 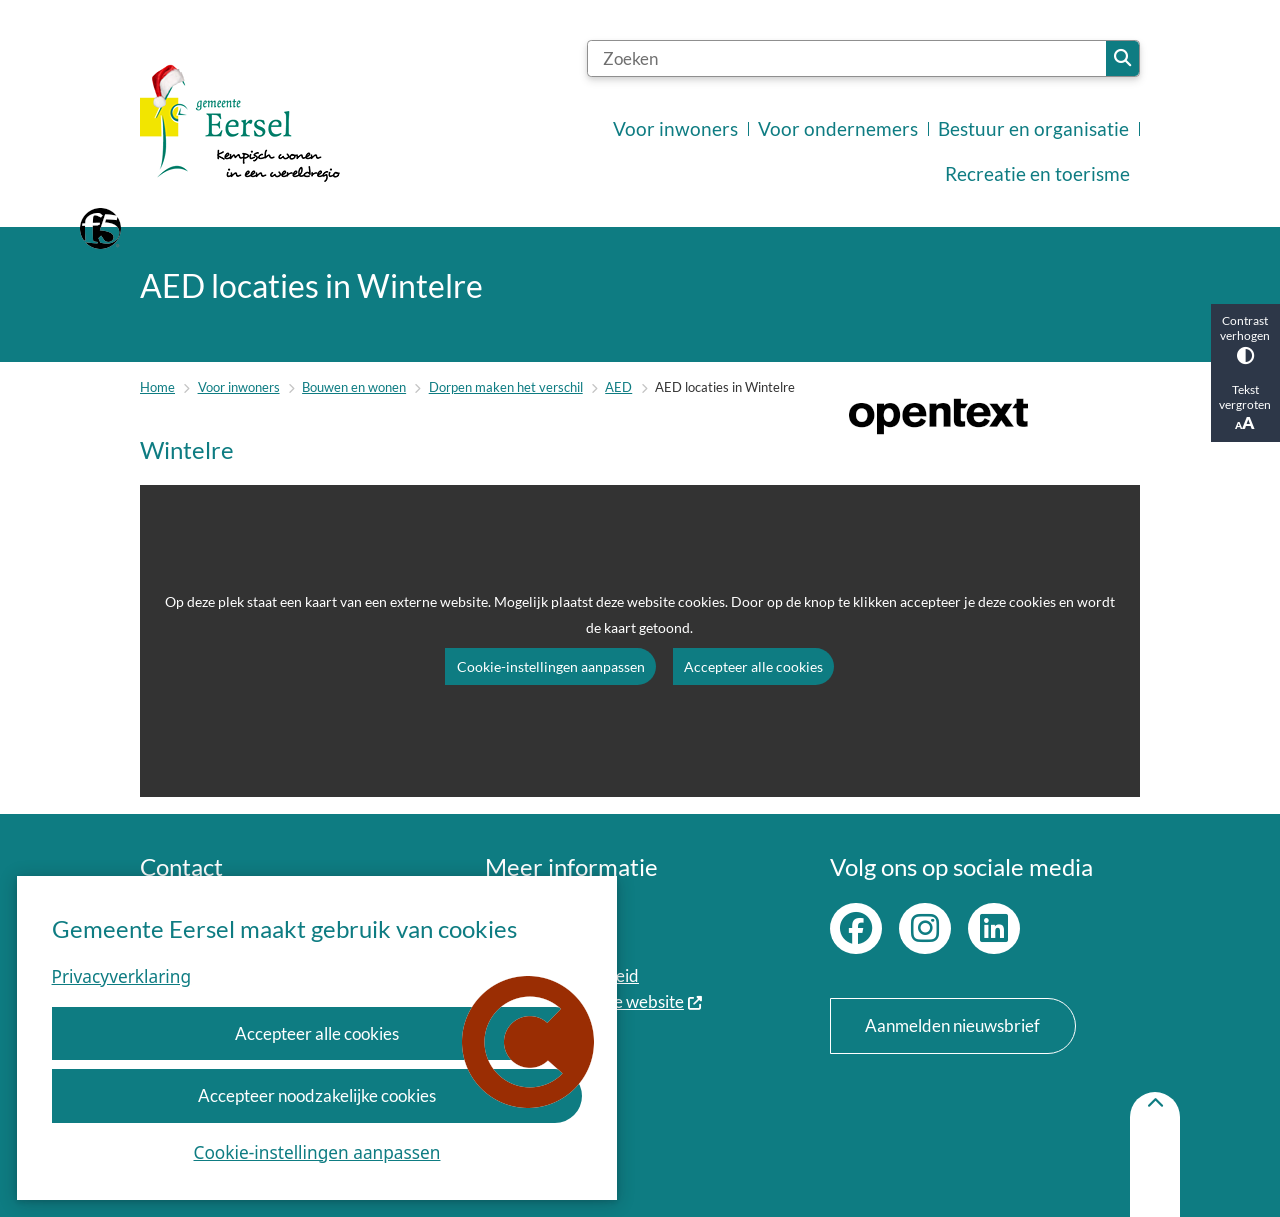 I want to click on Cloudera company logo, so click(x=528, y=1042).